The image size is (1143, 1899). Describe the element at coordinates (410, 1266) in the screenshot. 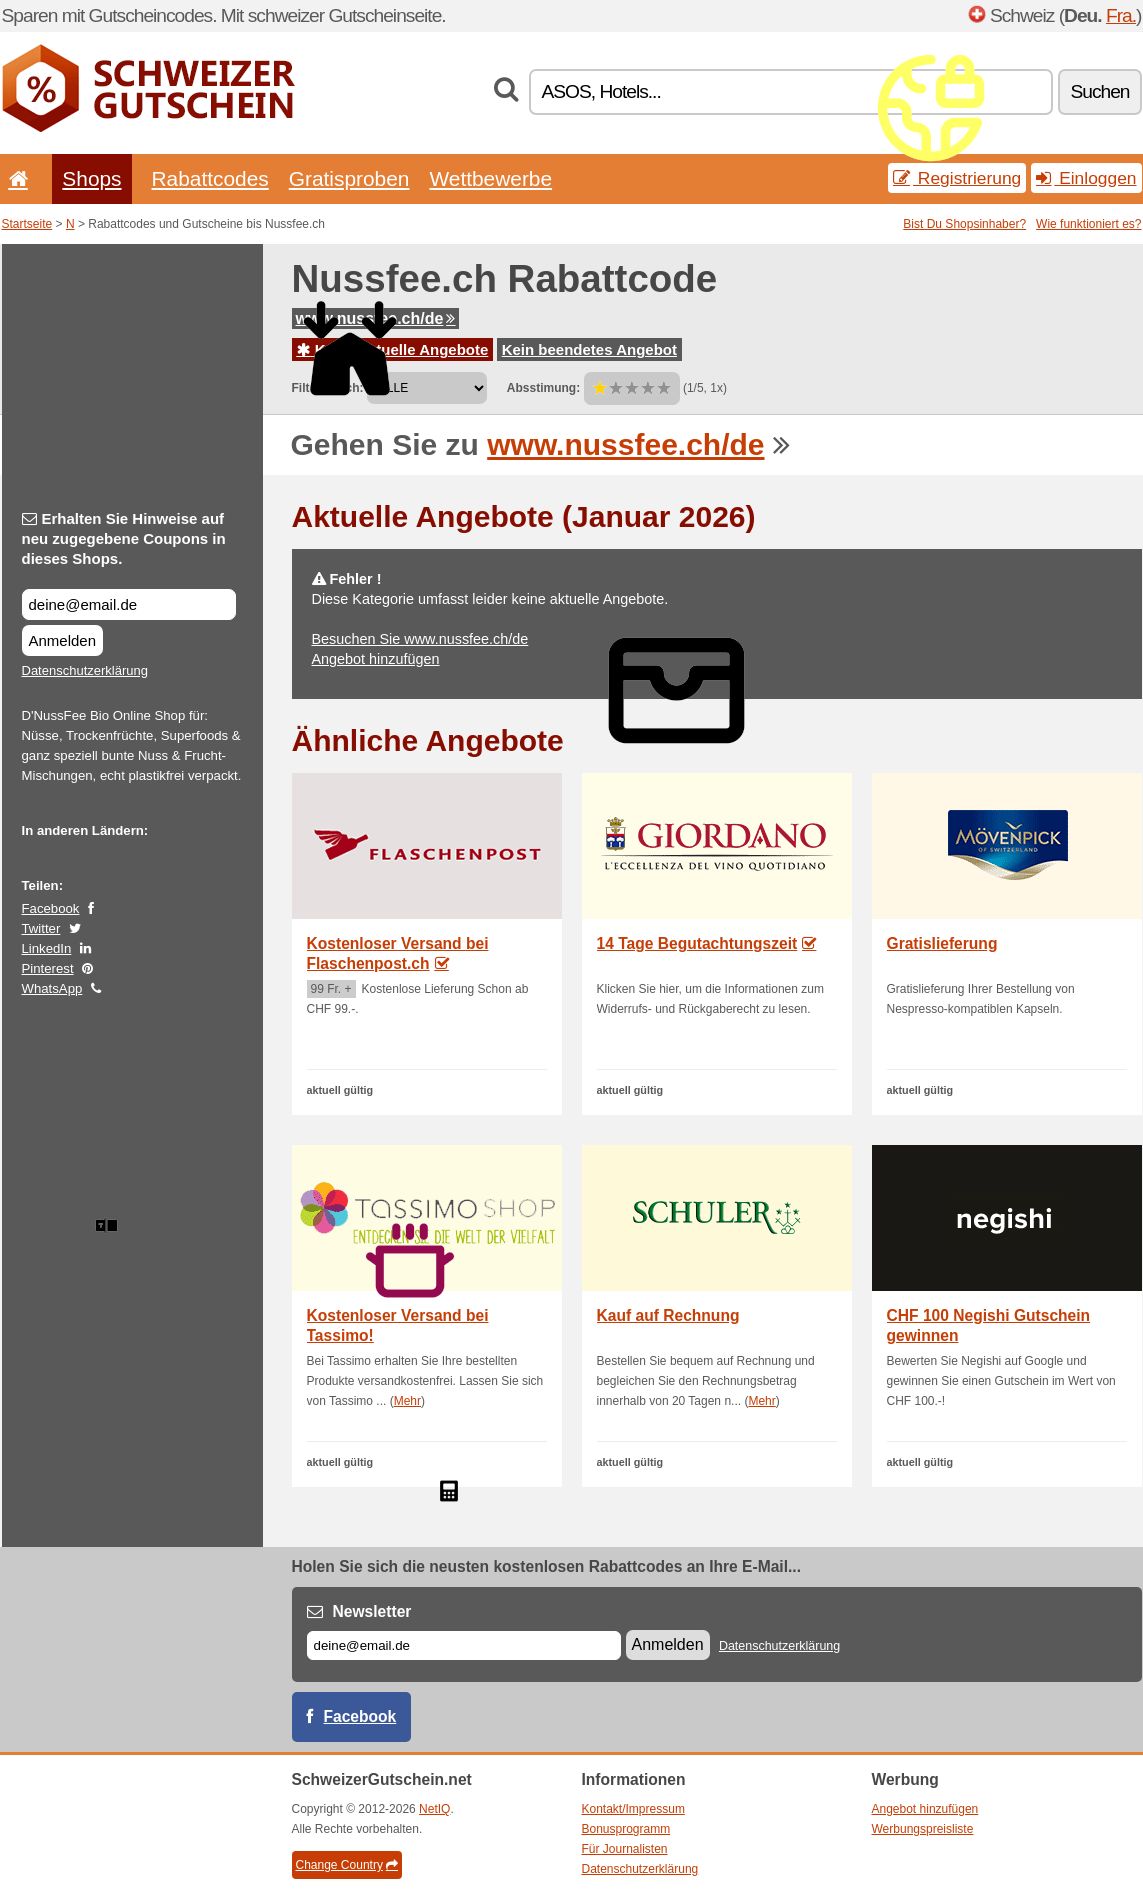

I see `access recipes or cooking features` at that location.